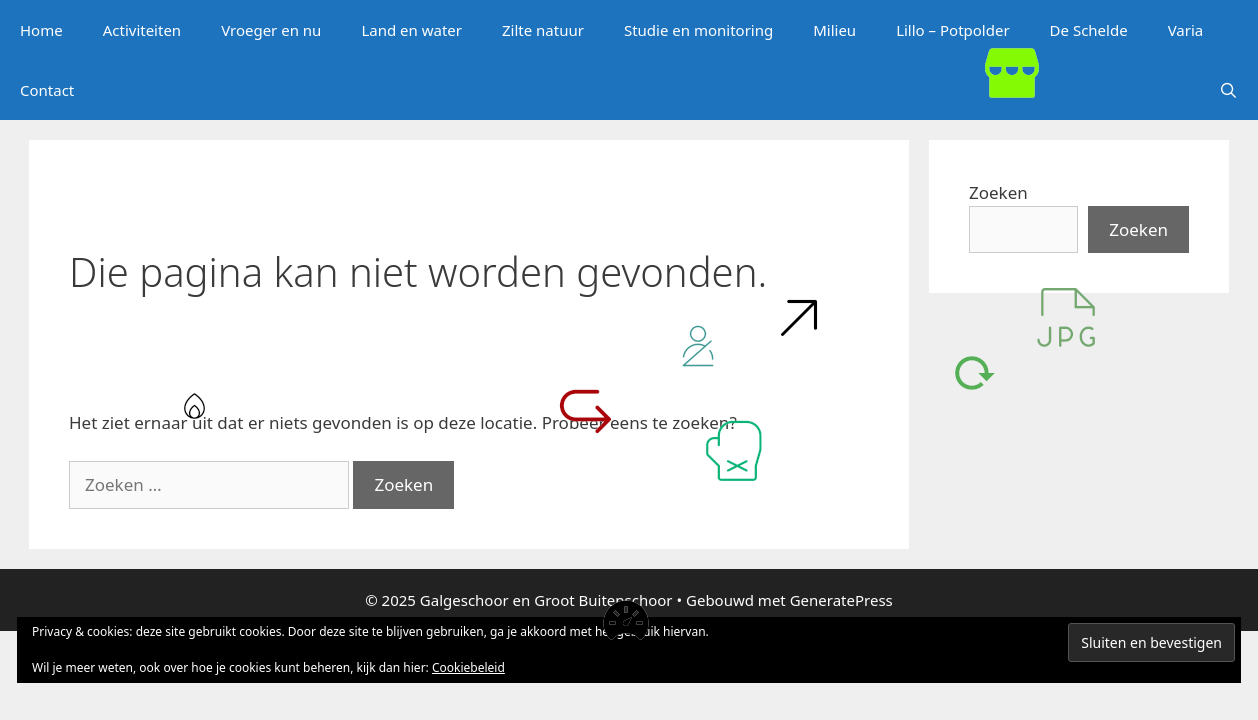 This screenshot has height=720, width=1258. I want to click on view performance metrics or speed, so click(626, 620).